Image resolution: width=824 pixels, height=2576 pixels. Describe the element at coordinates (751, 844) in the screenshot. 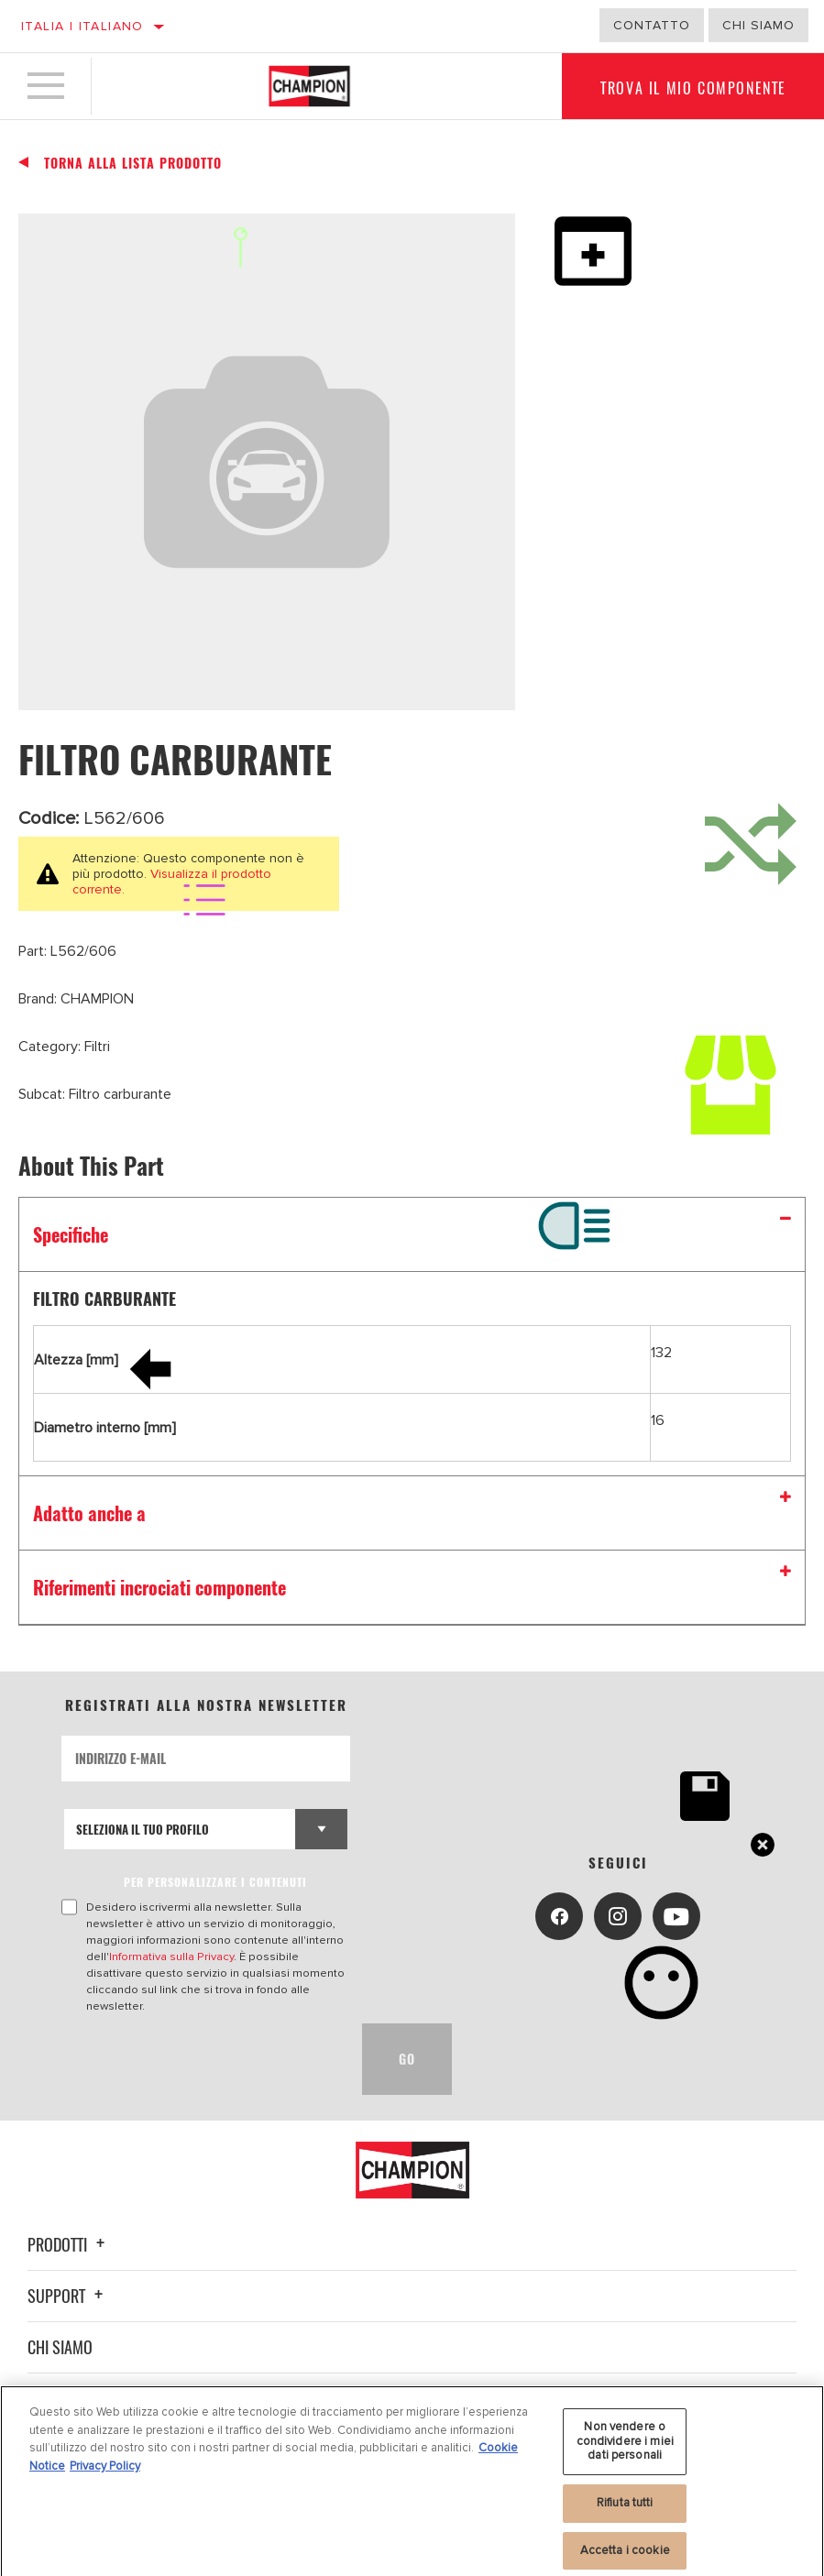

I see `shuffle playlist or queue order` at that location.